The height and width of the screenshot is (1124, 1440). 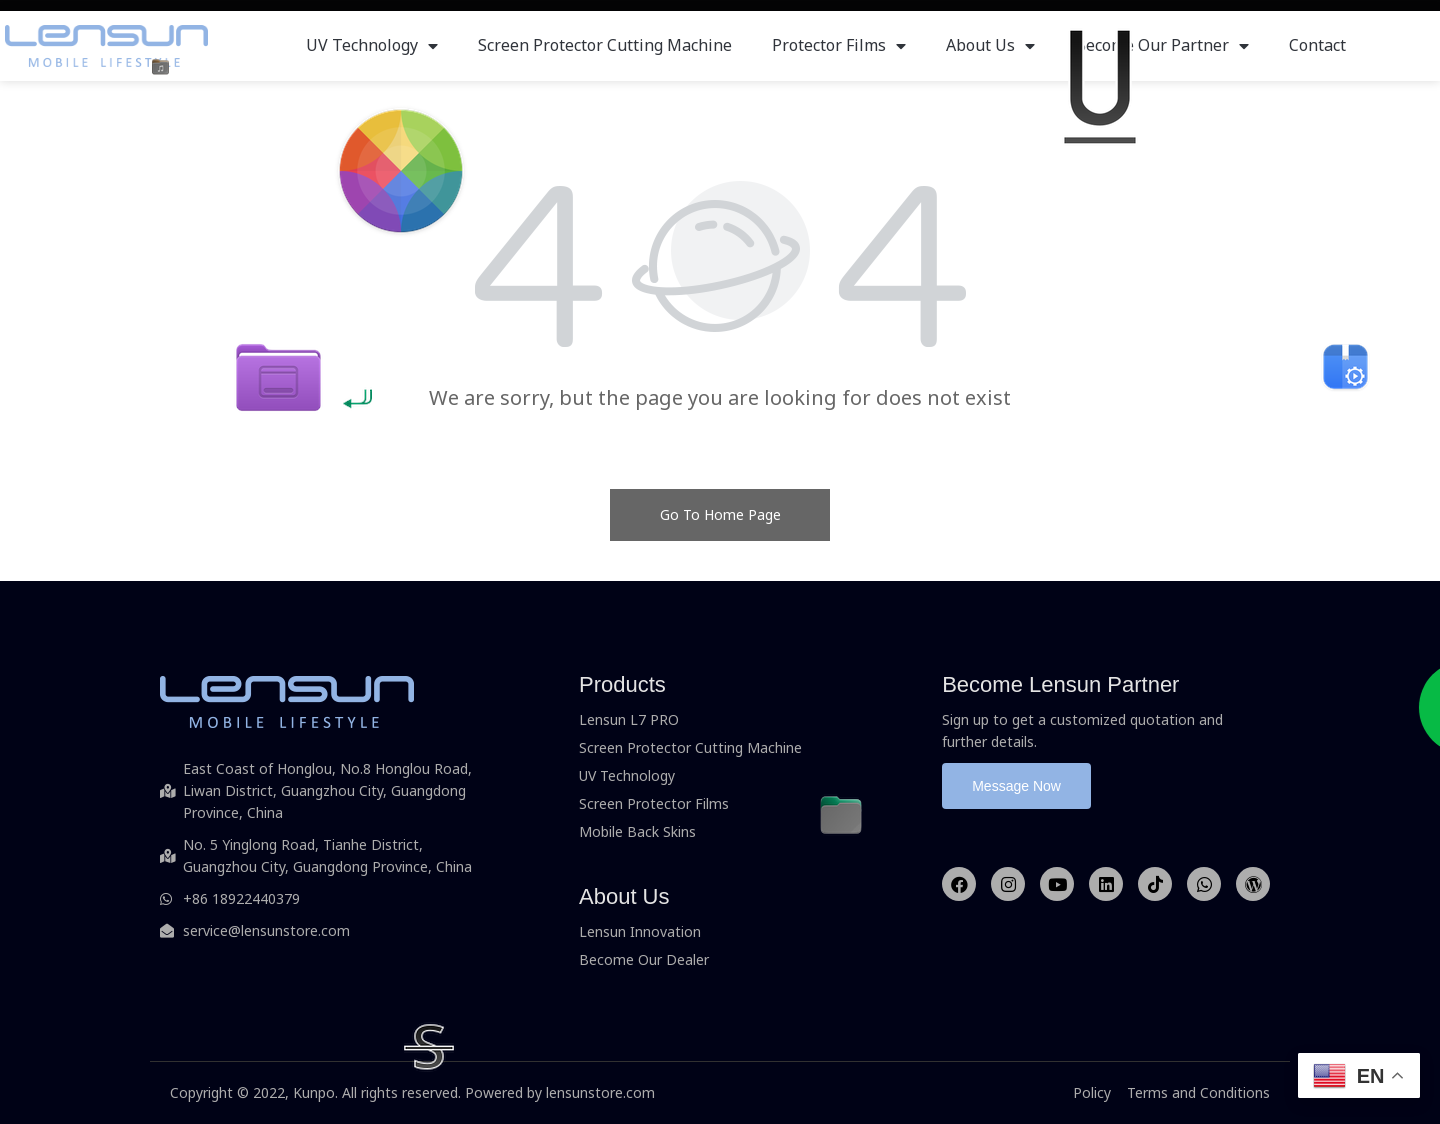 I want to click on open file folder, so click(x=841, y=815).